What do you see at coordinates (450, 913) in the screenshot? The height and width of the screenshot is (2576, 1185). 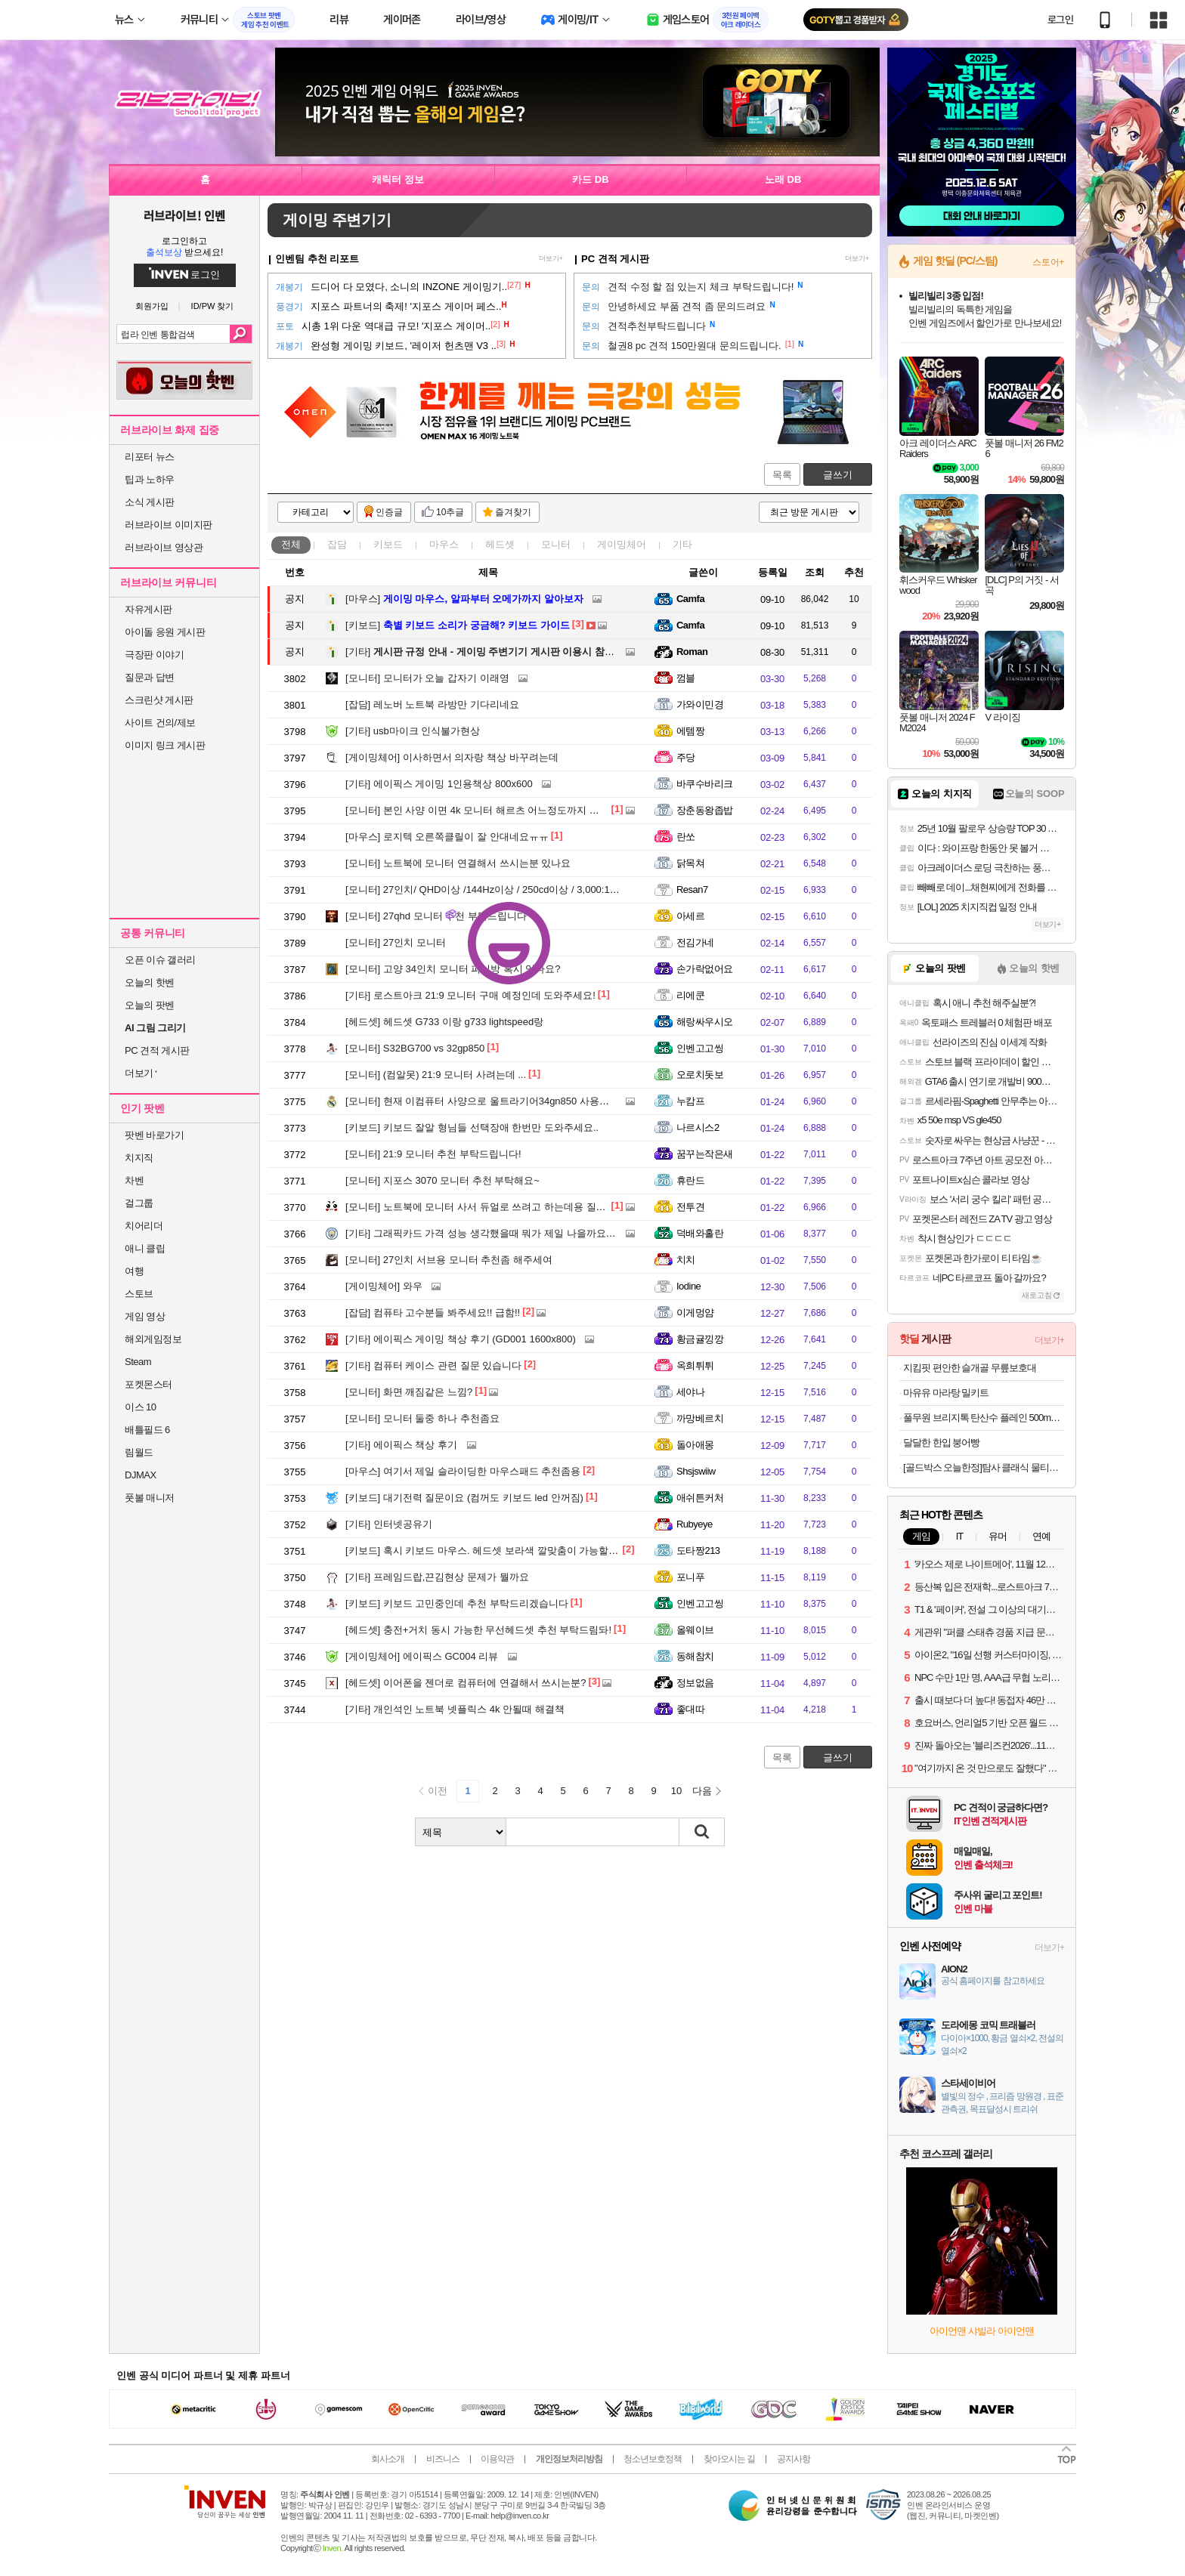 I see `view 3D object or model` at bounding box center [450, 913].